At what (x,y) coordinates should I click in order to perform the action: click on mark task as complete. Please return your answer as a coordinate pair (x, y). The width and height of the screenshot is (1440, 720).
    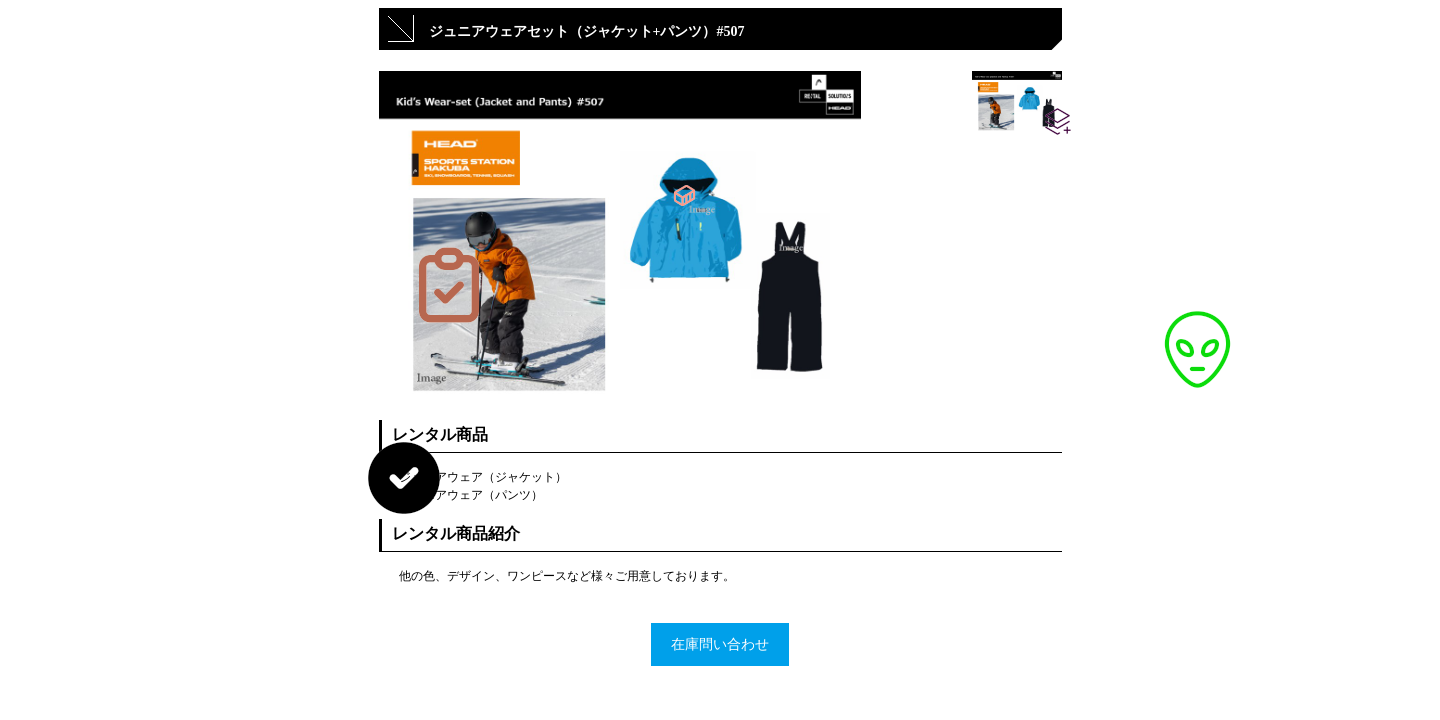
    Looking at the image, I should click on (449, 285).